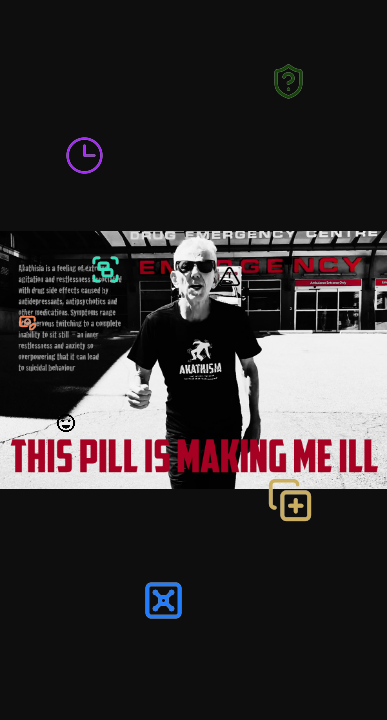  What do you see at coordinates (163, 600) in the screenshot?
I see `access secure storage or vault` at bounding box center [163, 600].